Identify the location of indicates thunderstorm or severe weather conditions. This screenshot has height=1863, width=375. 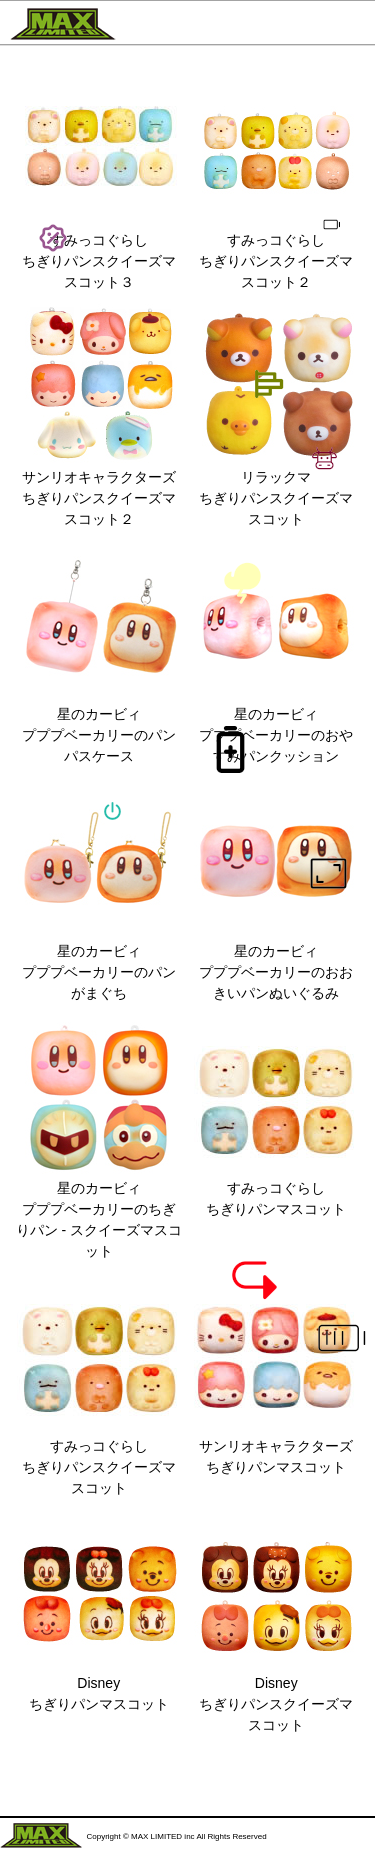
(242, 582).